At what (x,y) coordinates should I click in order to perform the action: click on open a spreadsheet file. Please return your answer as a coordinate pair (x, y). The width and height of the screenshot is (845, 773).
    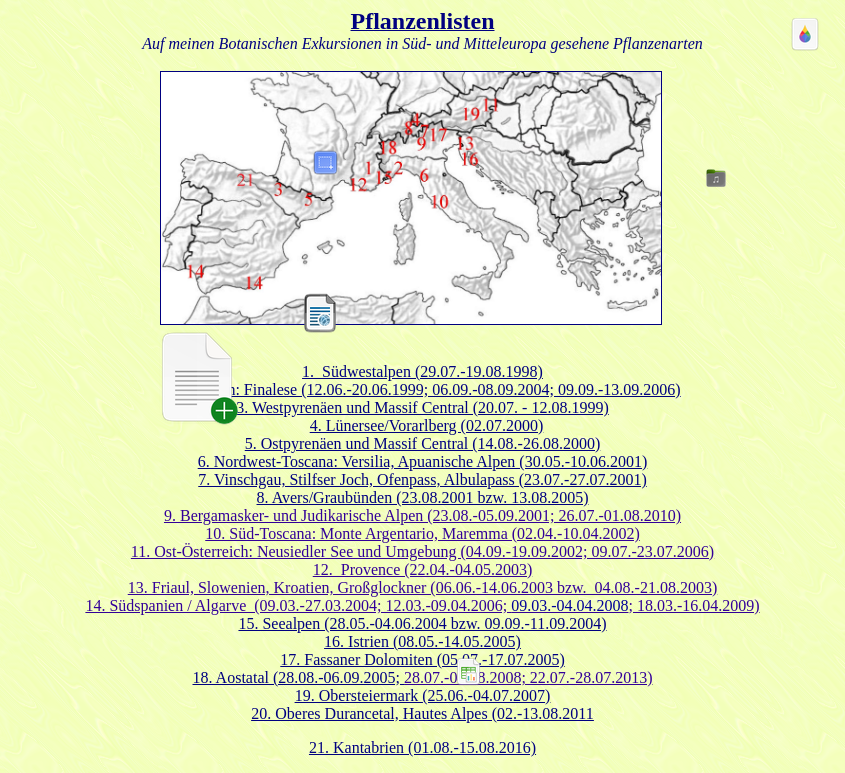
    Looking at the image, I should click on (468, 671).